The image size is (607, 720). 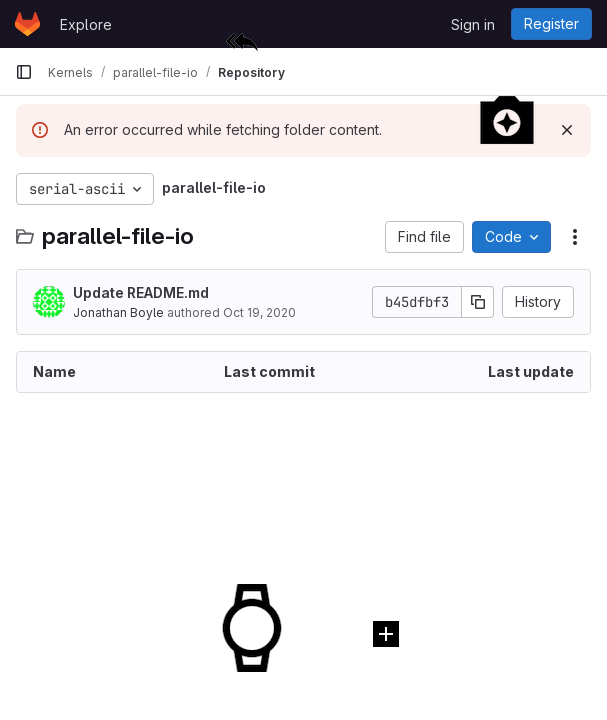 What do you see at coordinates (507, 120) in the screenshot?
I see `enhance or improve photo quality` at bounding box center [507, 120].